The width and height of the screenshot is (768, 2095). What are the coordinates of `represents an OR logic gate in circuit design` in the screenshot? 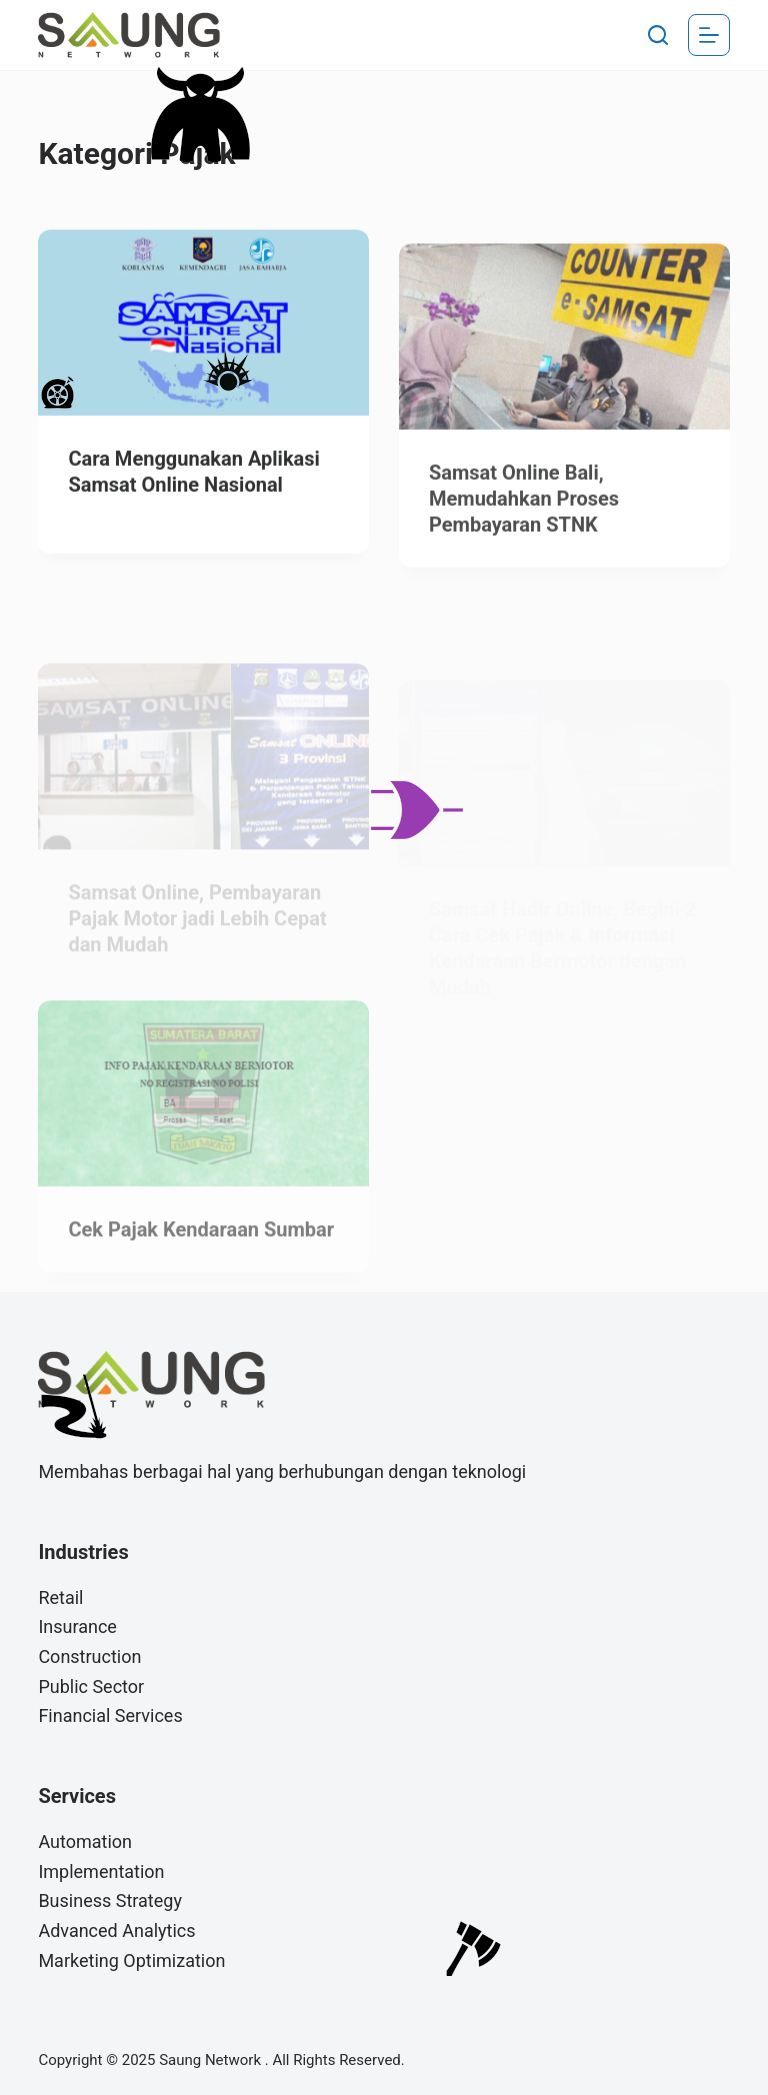 It's located at (417, 810).